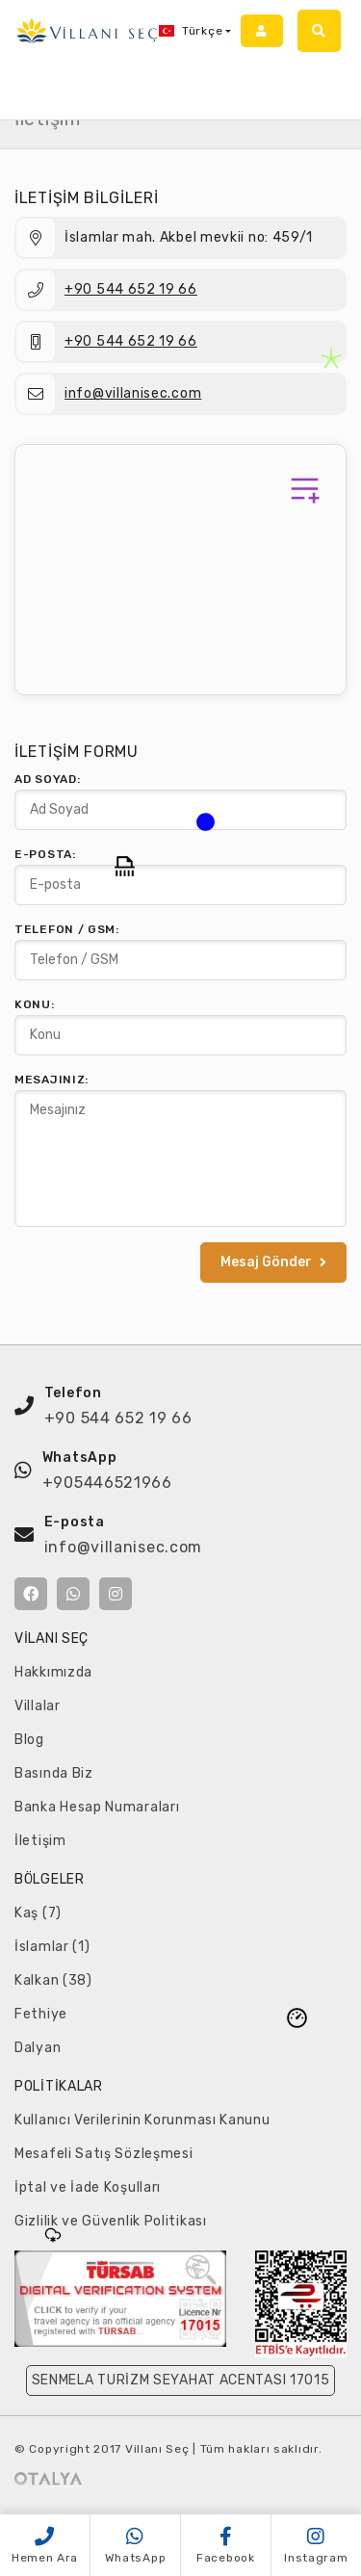  I want to click on add to playlist, so click(304, 488).